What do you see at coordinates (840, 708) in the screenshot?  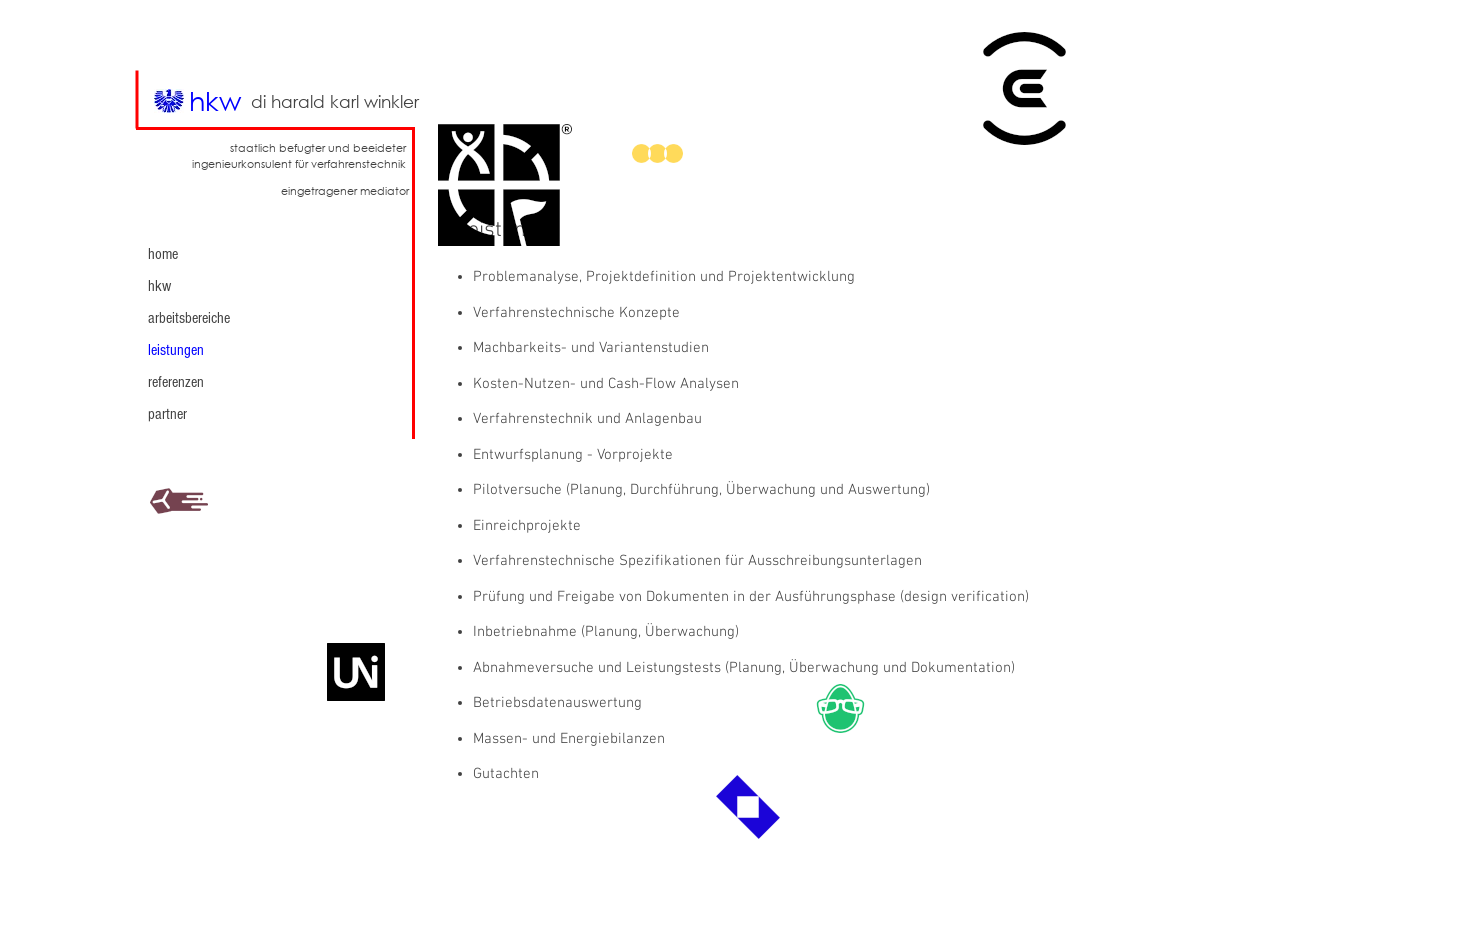 I see `egghead.io logo - access web development tutorials and courses` at bounding box center [840, 708].